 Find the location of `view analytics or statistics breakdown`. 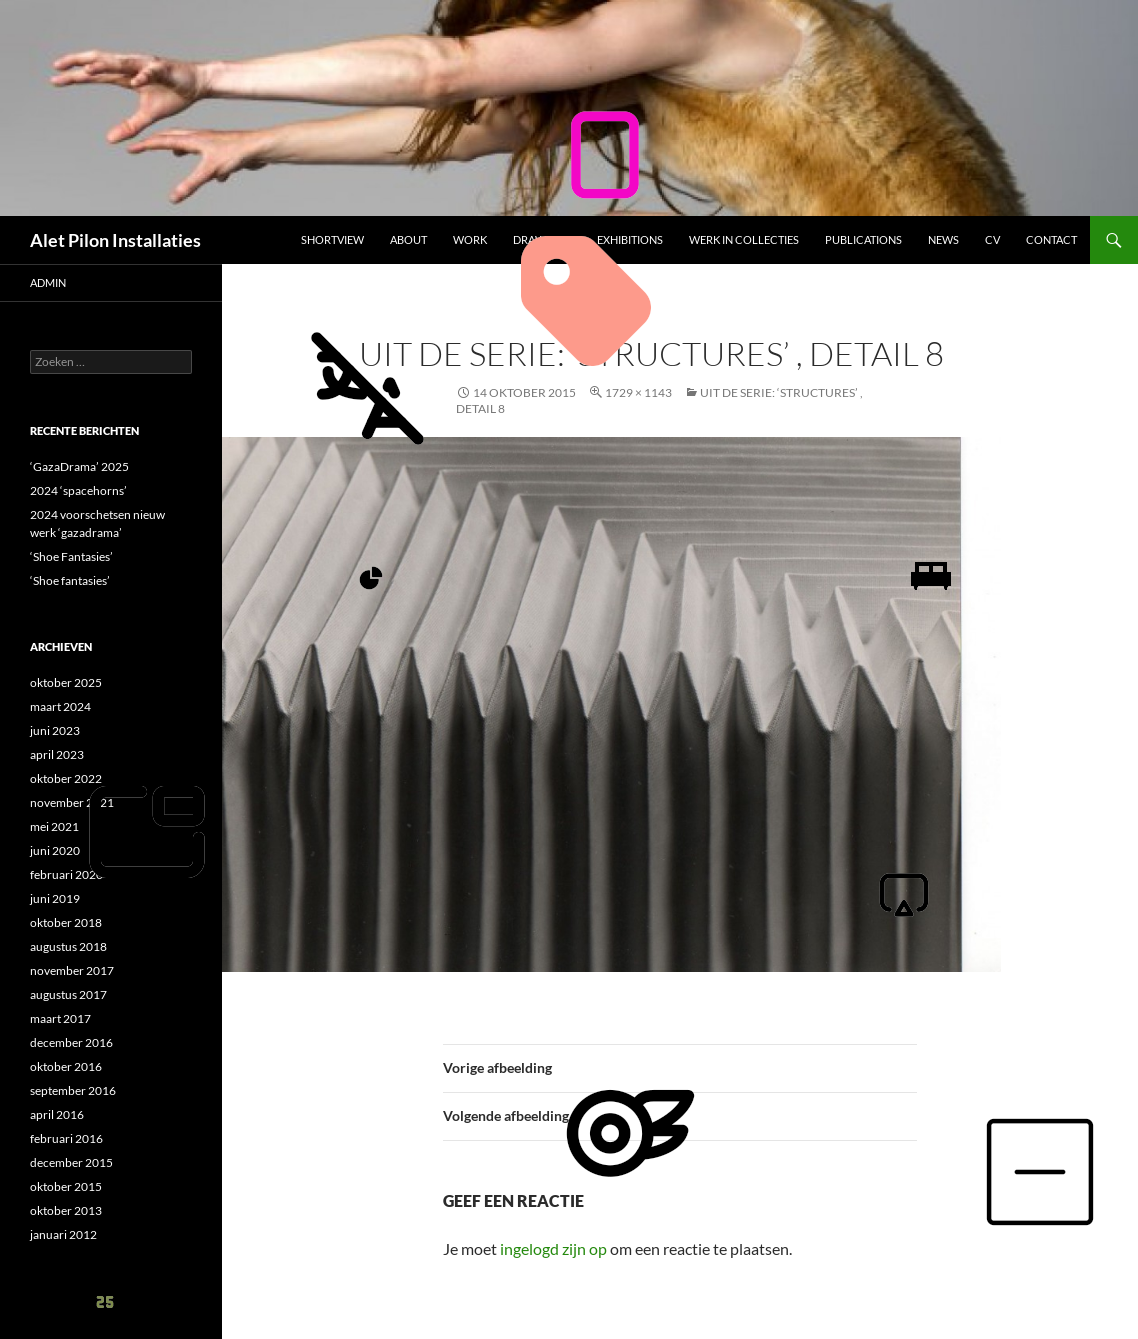

view analytics or statistics breakdown is located at coordinates (371, 578).